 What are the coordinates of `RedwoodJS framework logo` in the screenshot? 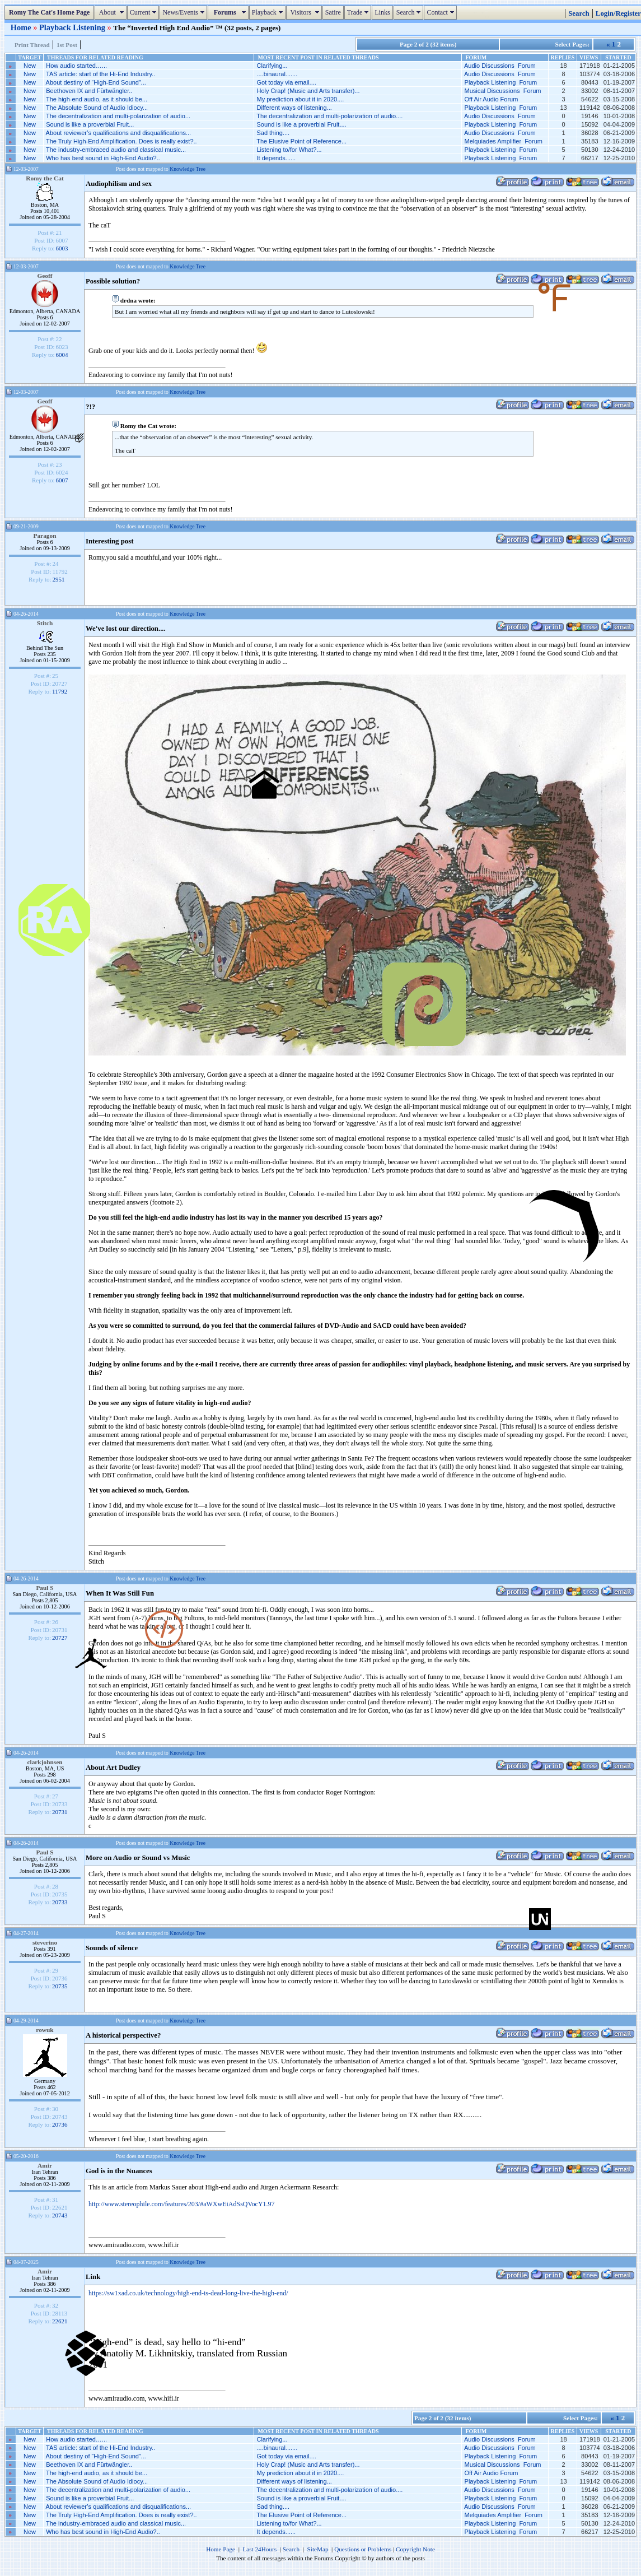 It's located at (86, 2353).